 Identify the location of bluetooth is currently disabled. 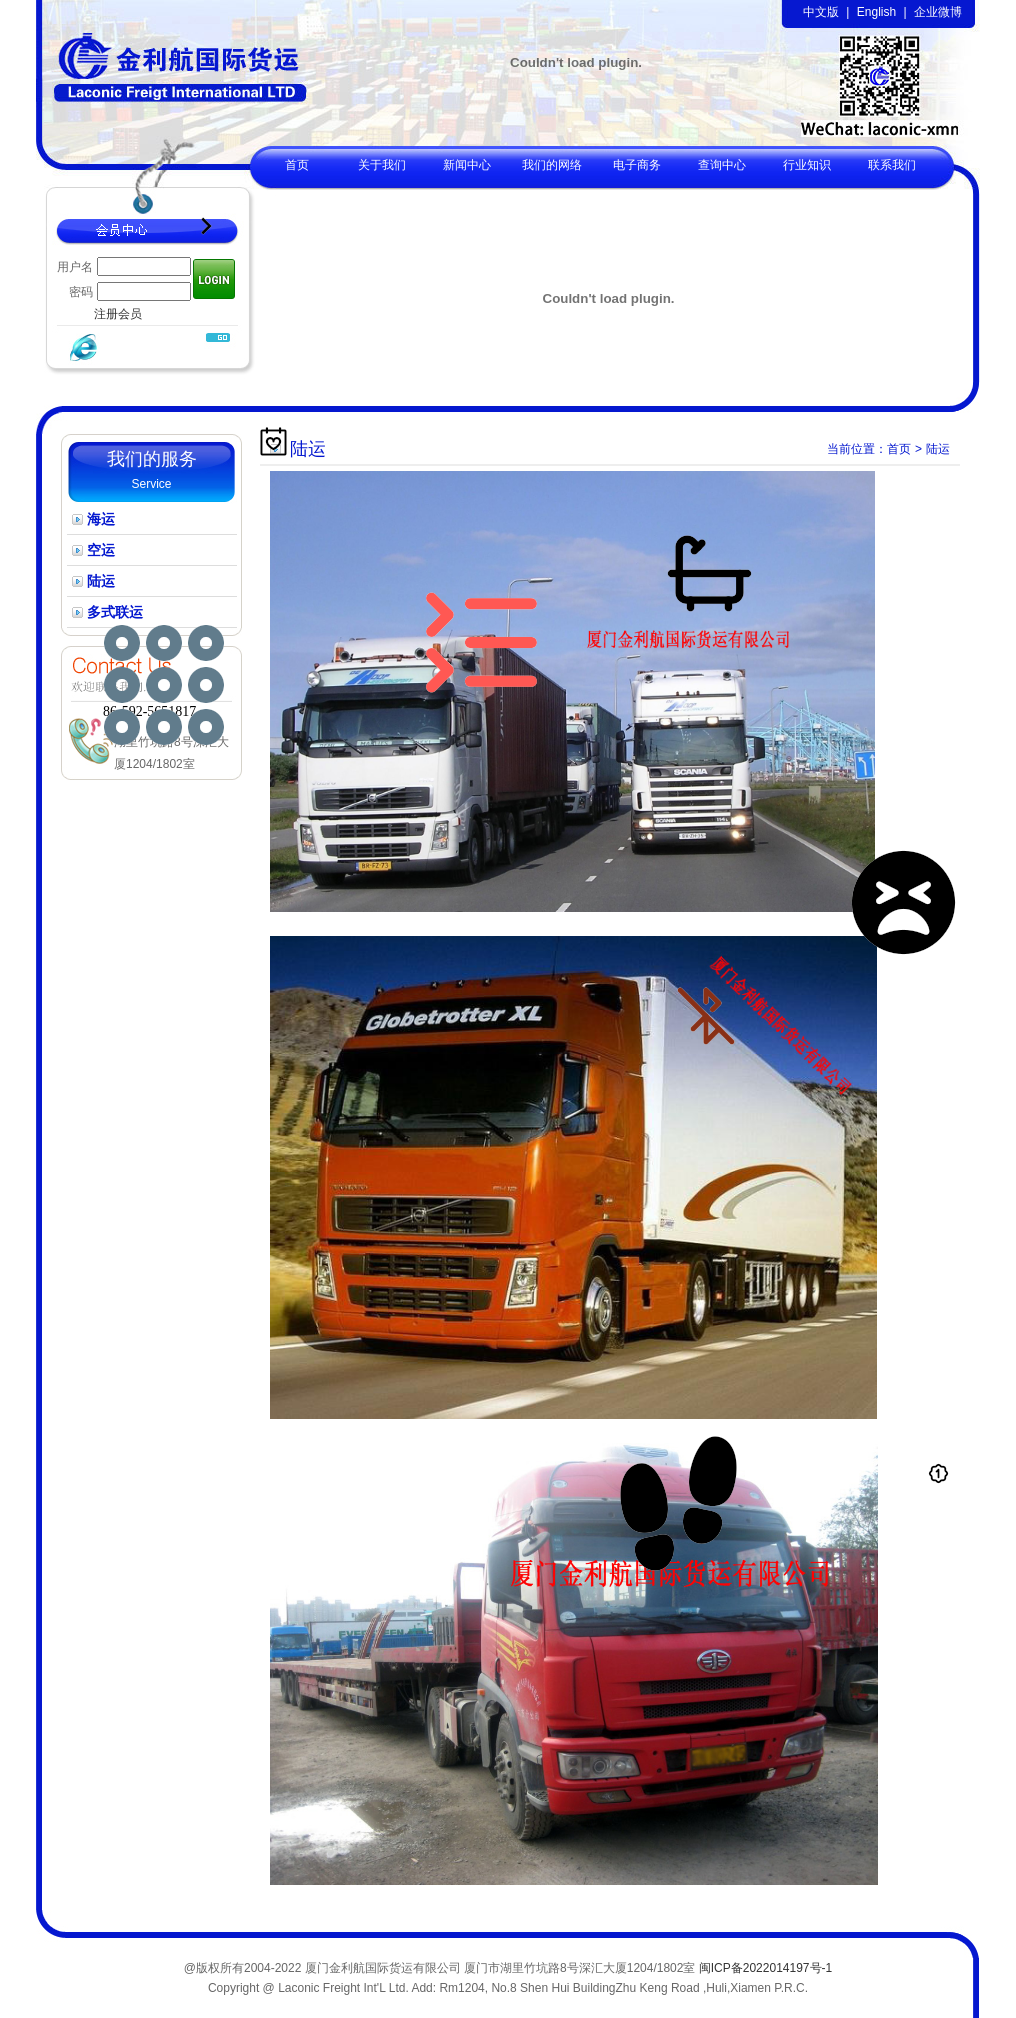
(706, 1016).